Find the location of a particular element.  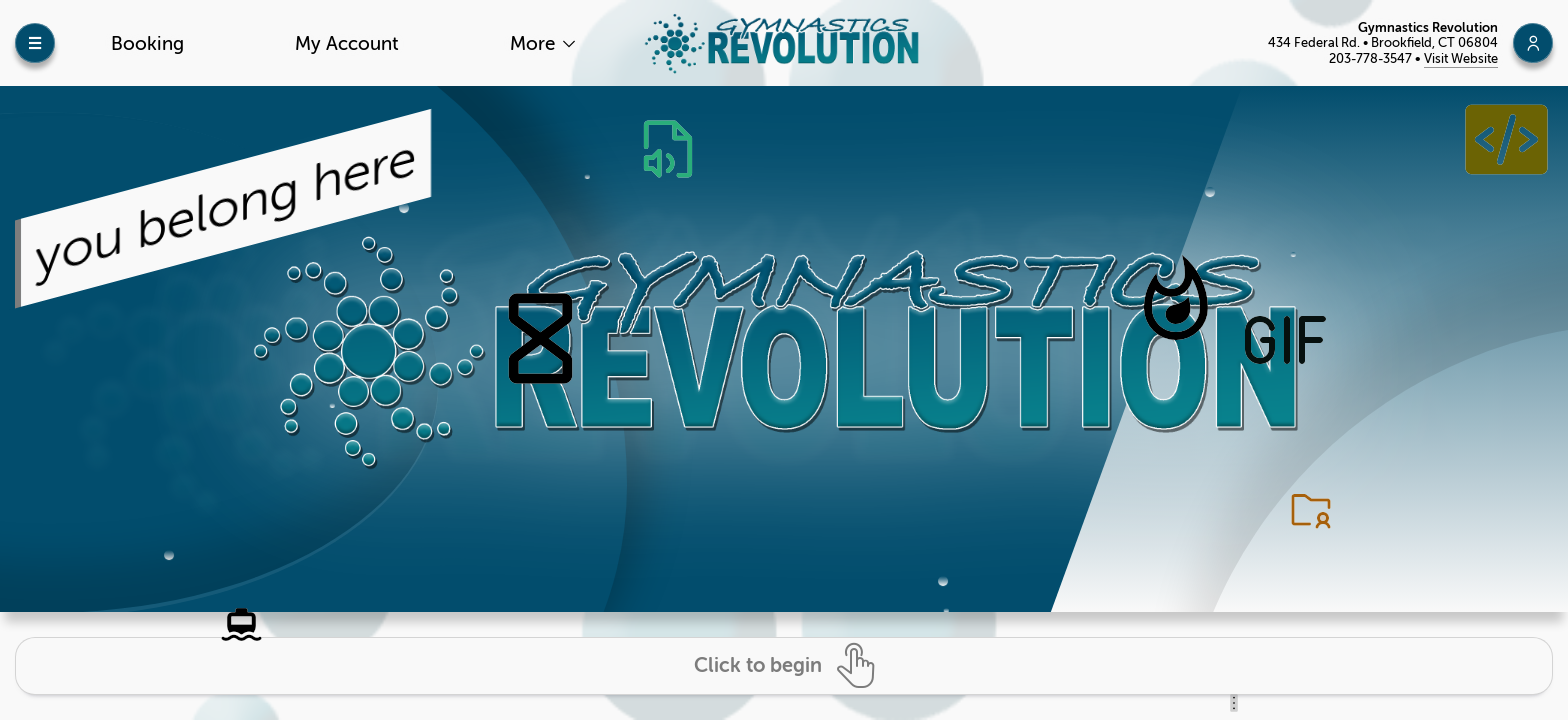

insert a GIF into your message is located at coordinates (1284, 340).